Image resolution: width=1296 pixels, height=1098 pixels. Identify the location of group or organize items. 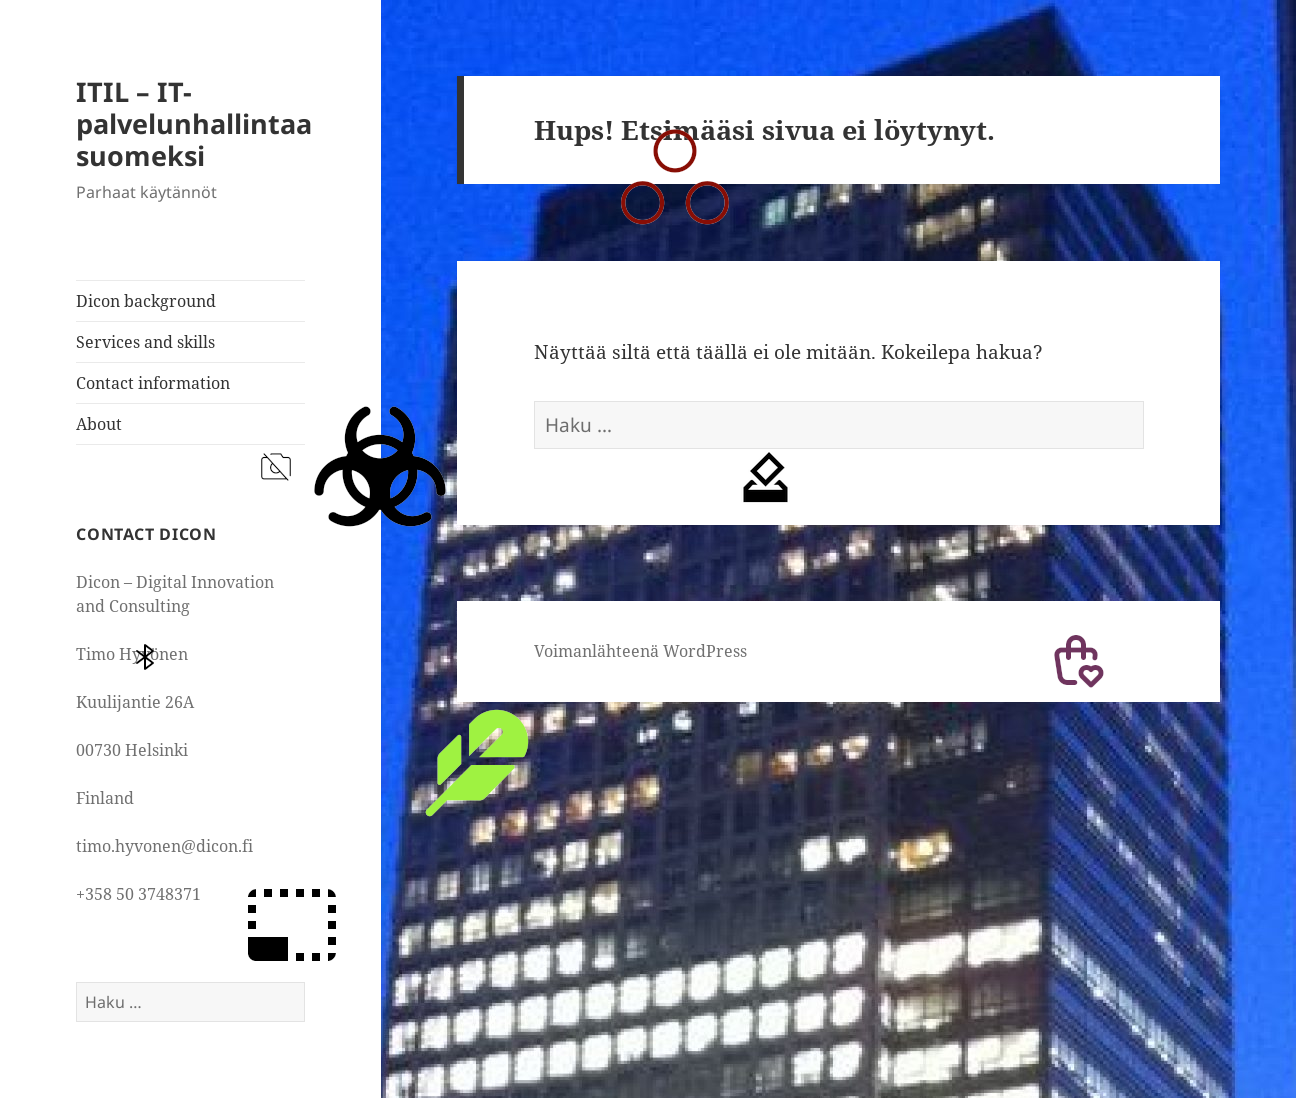
(675, 179).